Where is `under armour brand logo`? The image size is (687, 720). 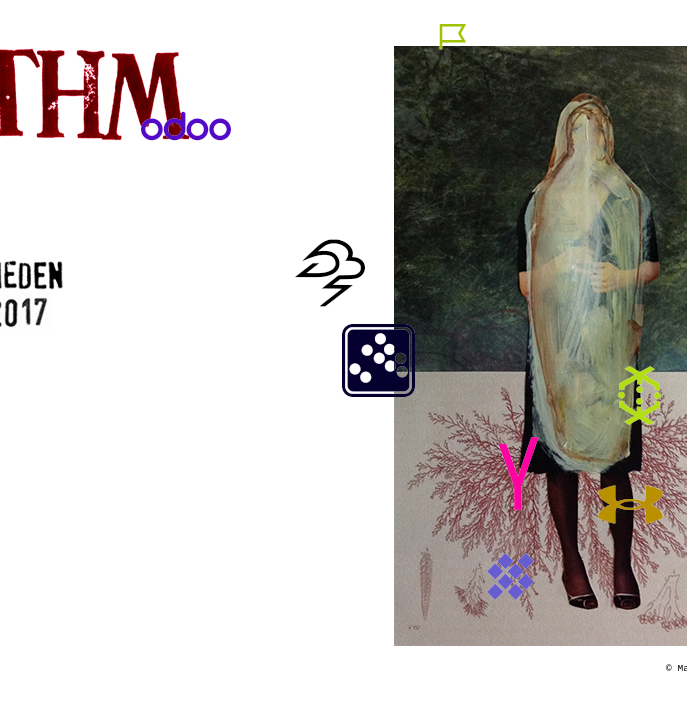
under armour brand logo is located at coordinates (630, 504).